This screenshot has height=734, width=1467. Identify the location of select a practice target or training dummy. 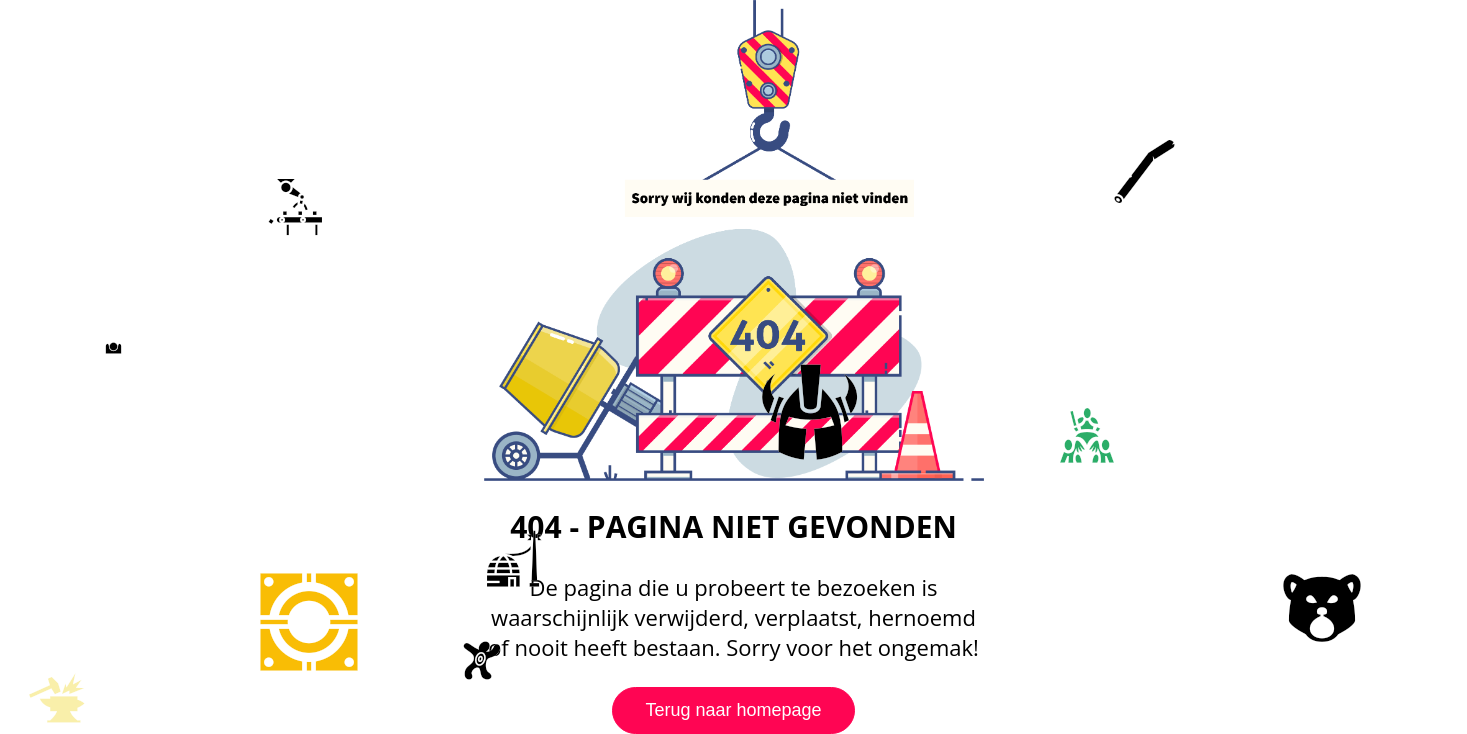
(481, 660).